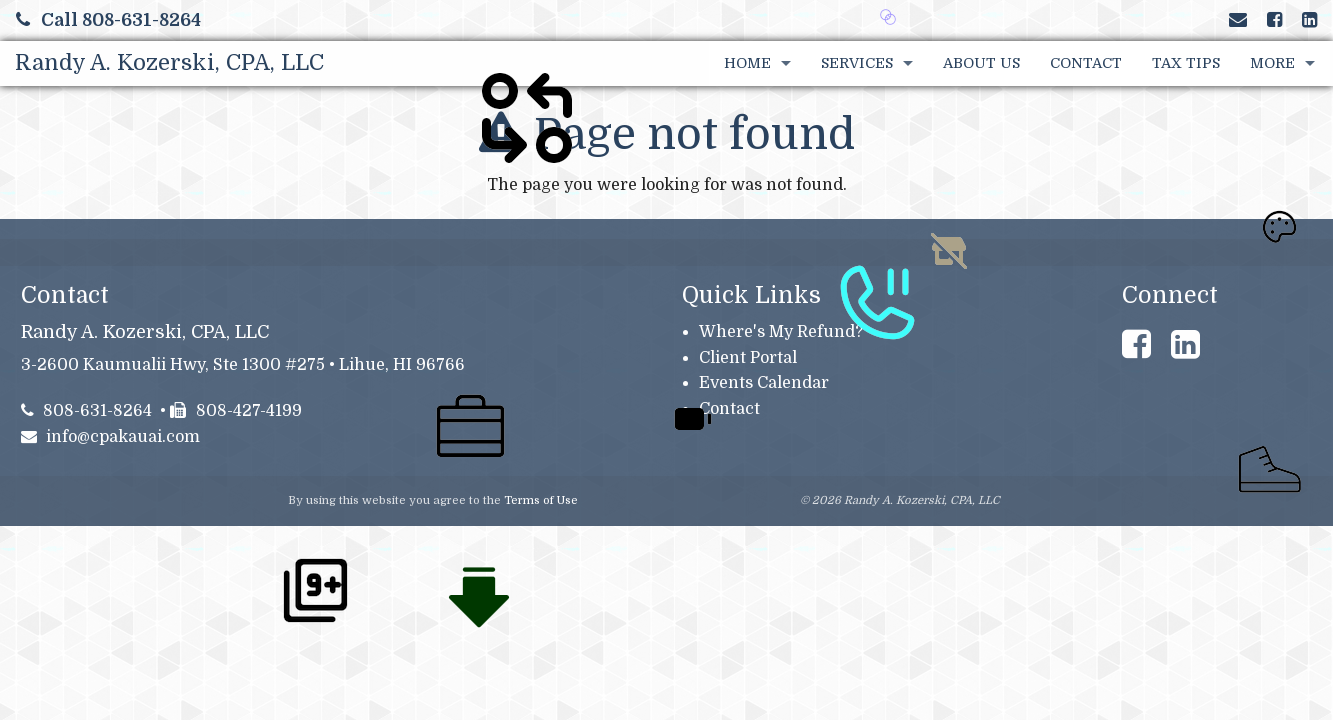  What do you see at coordinates (949, 251) in the screenshot?
I see `indicates a closed or unavailable shop` at bounding box center [949, 251].